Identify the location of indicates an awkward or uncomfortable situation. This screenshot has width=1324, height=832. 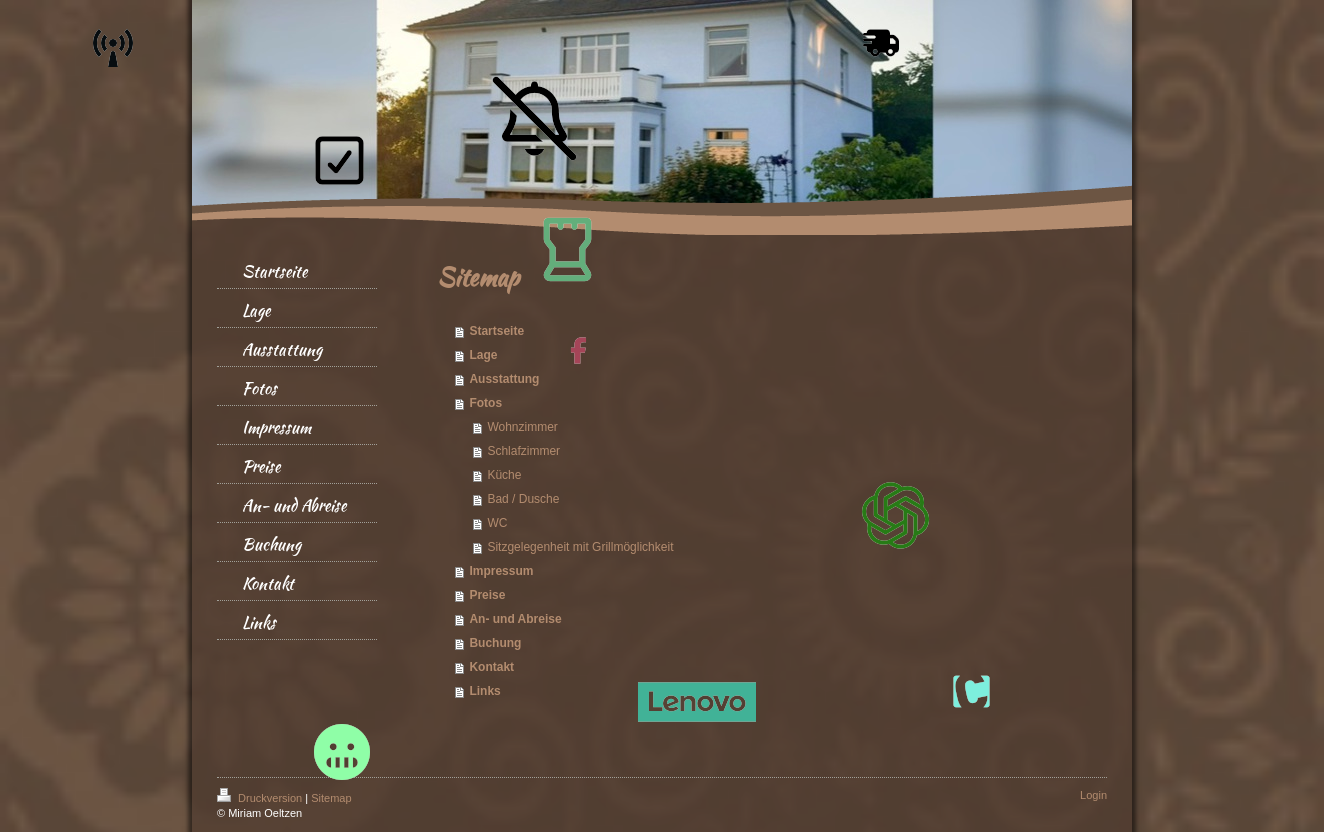
(342, 752).